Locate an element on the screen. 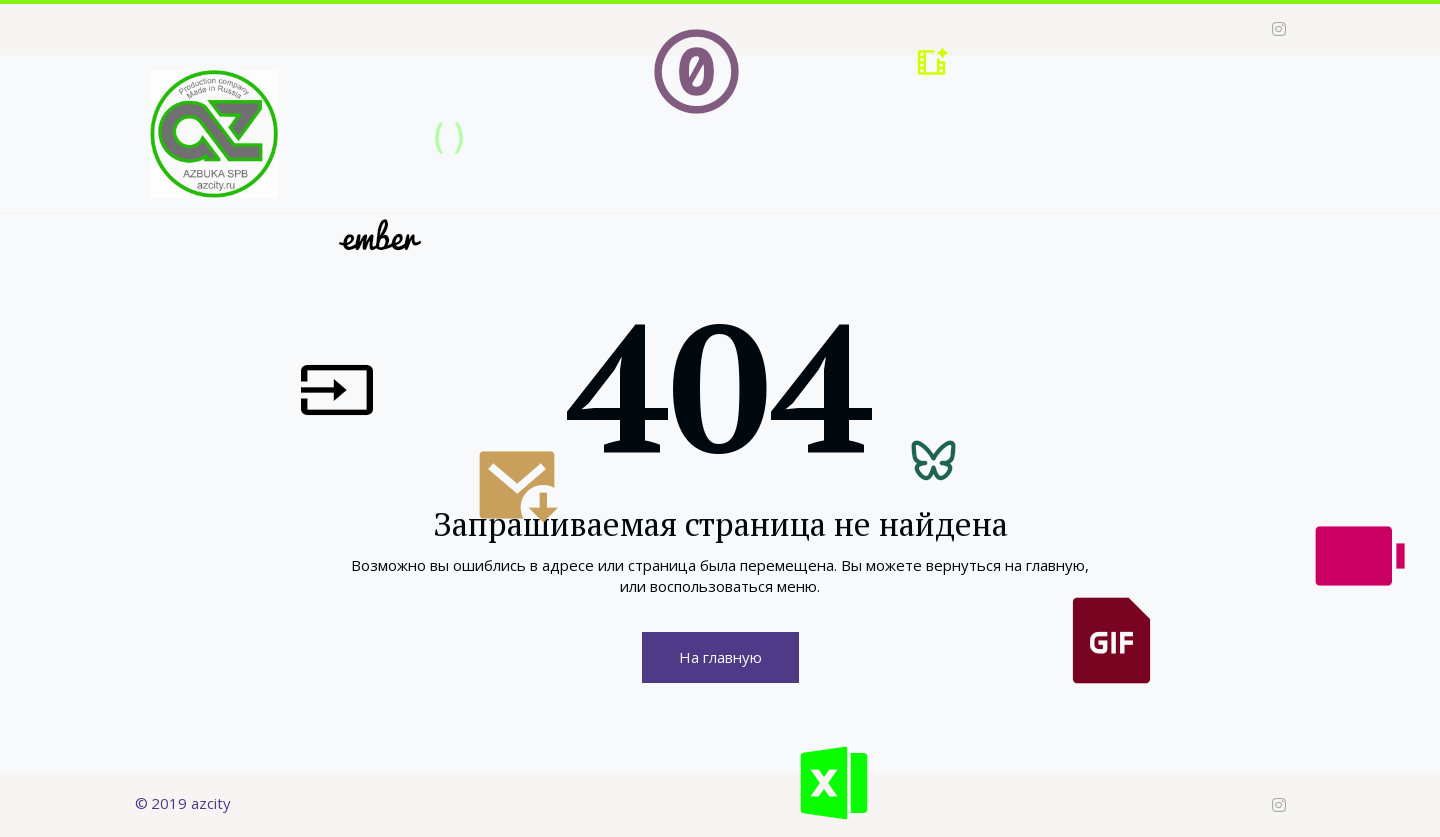 The image size is (1440, 837). generate video content using AI is located at coordinates (931, 62).